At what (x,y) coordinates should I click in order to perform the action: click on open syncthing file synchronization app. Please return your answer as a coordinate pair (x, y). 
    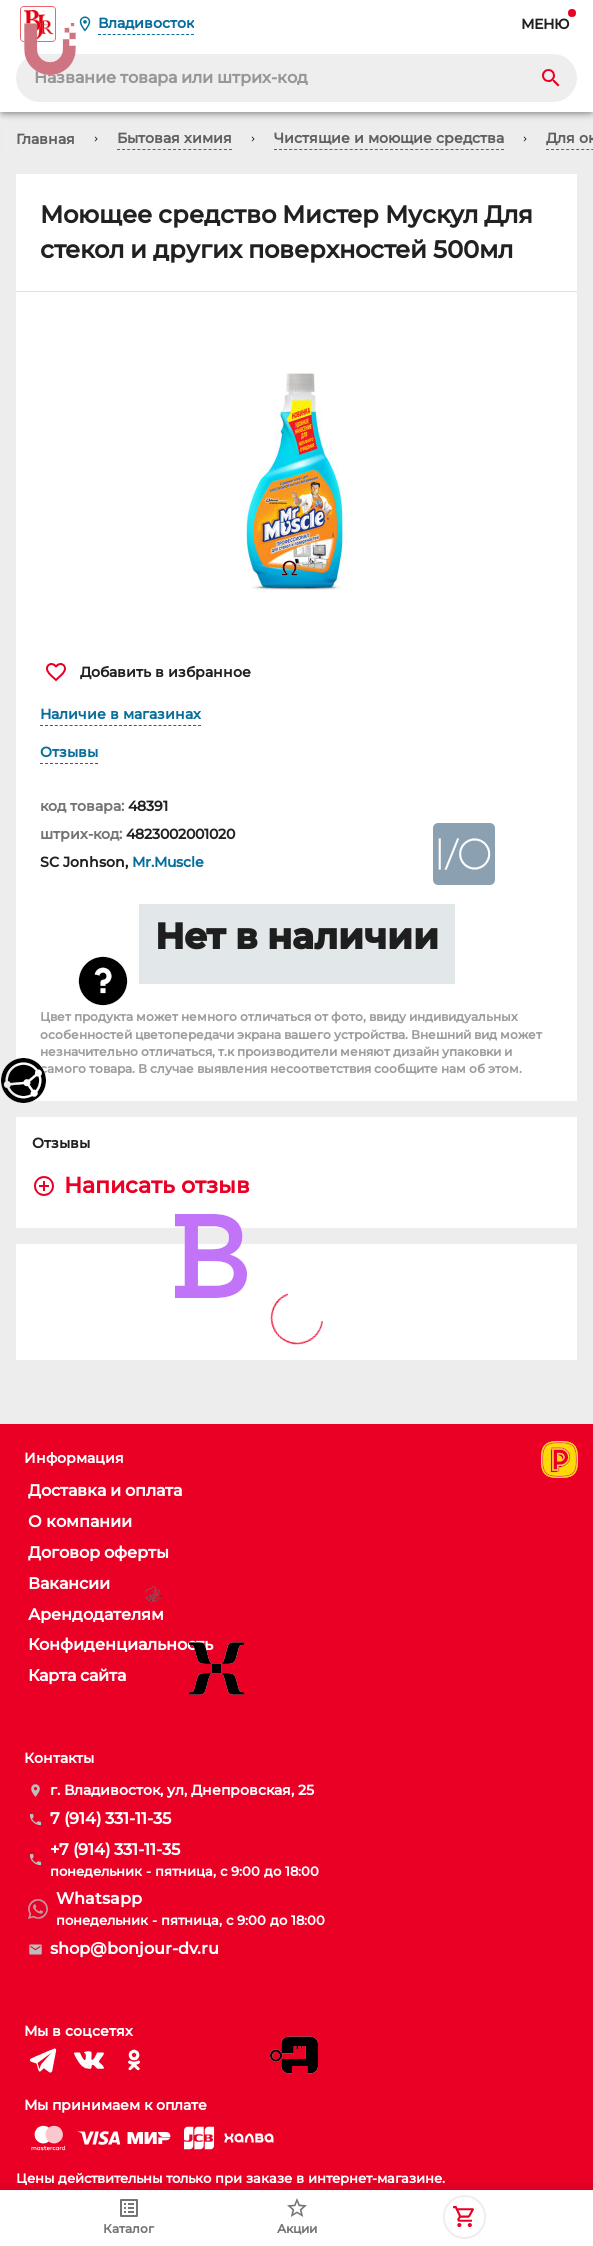
    Looking at the image, I should click on (23, 1080).